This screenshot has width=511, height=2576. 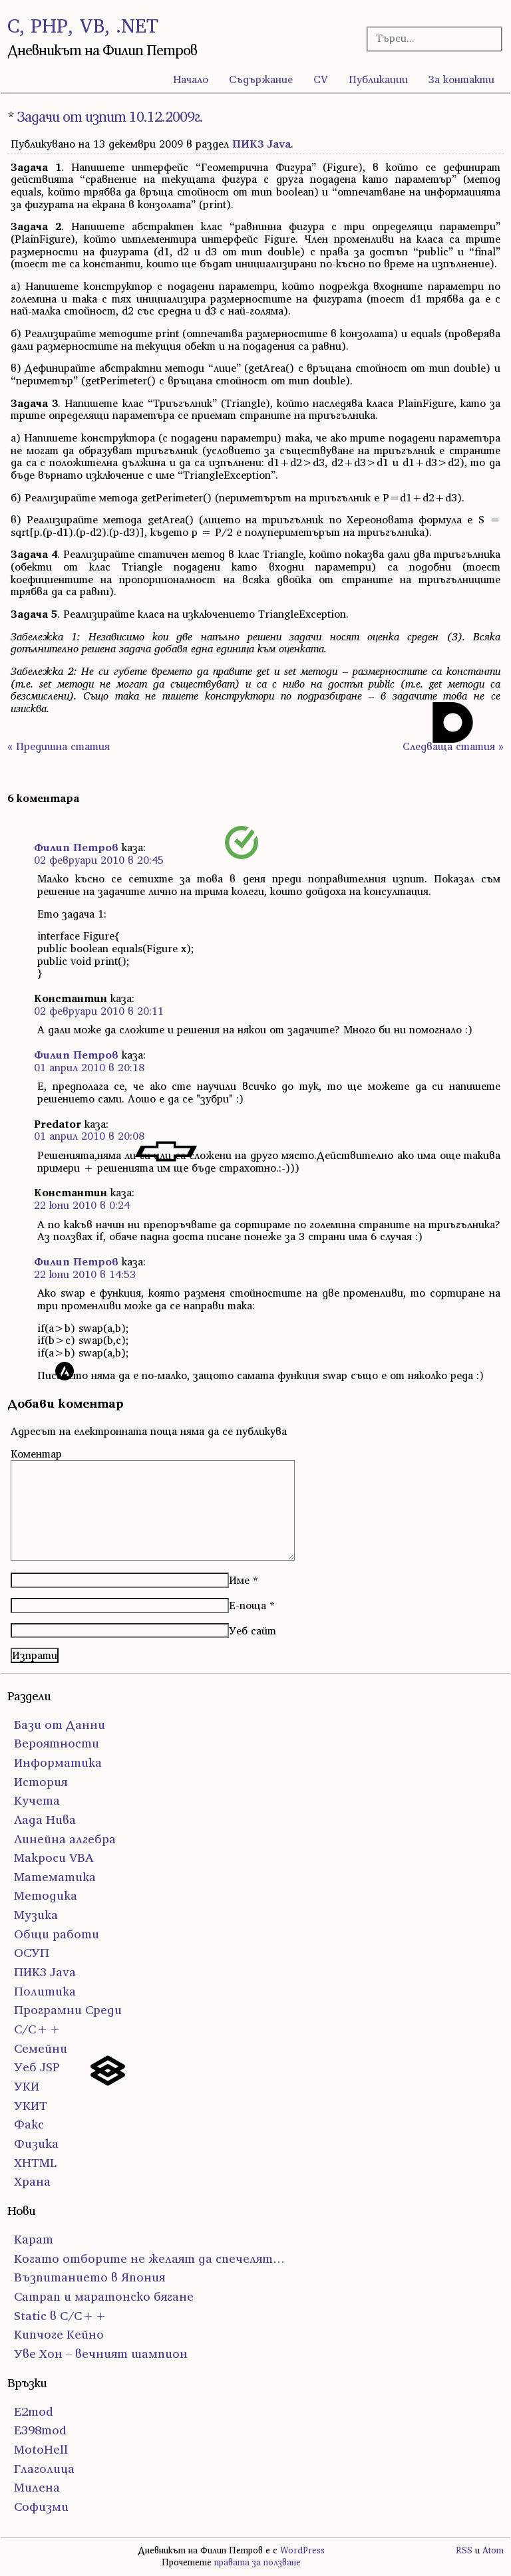 What do you see at coordinates (65, 1371) in the screenshot?
I see `astra company logo` at bounding box center [65, 1371].